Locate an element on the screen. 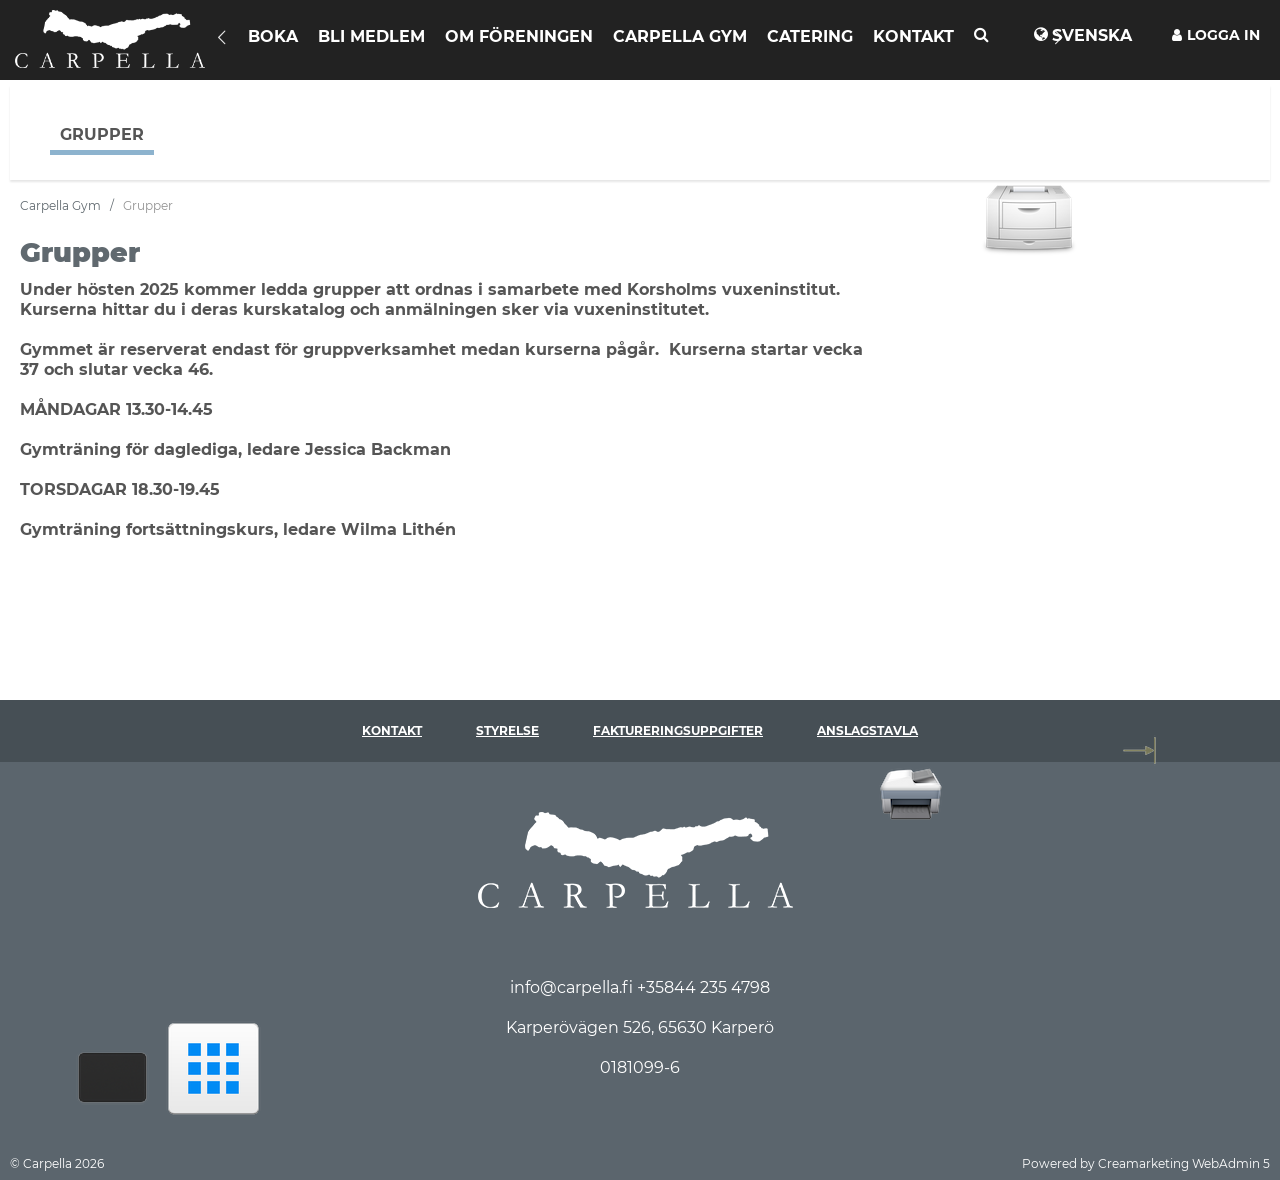 Image resolution: width=1280 pixels, height=1180 pixels. jump to the last item in a list is located at coordinates (1139, 750).